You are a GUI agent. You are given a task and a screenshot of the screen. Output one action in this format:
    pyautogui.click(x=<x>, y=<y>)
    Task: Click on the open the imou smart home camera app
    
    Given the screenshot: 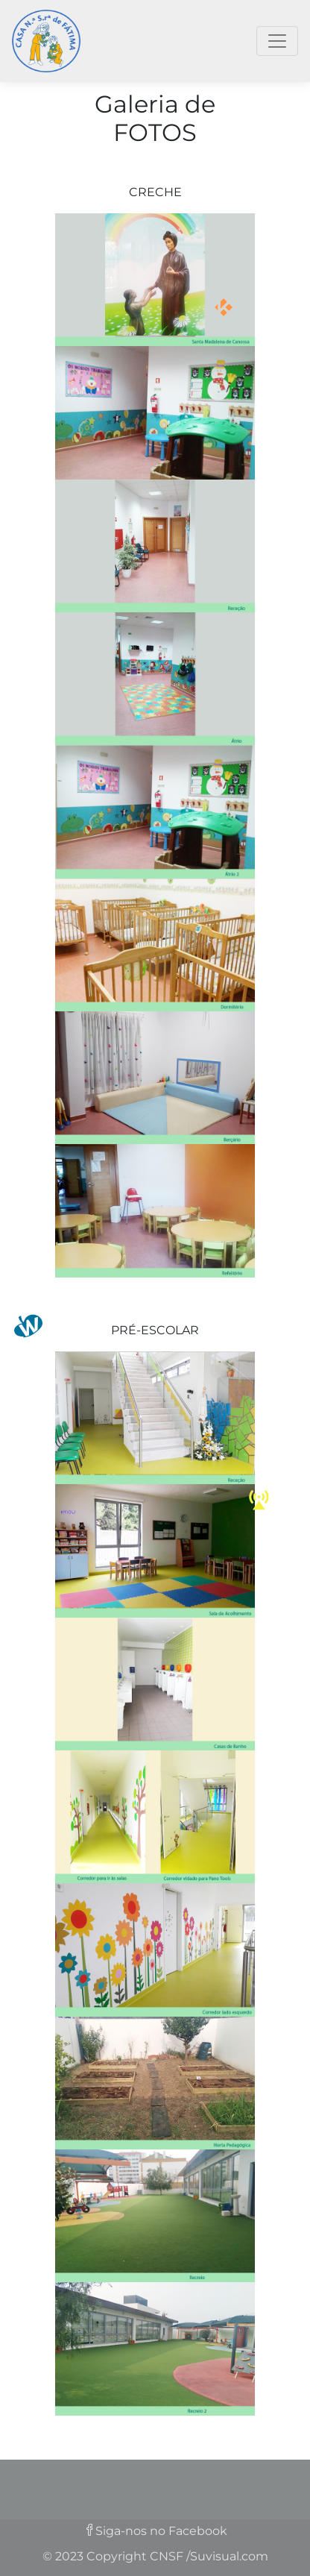 What is the action you would take?
    pyautogui.click(x=68, y=1512)
    